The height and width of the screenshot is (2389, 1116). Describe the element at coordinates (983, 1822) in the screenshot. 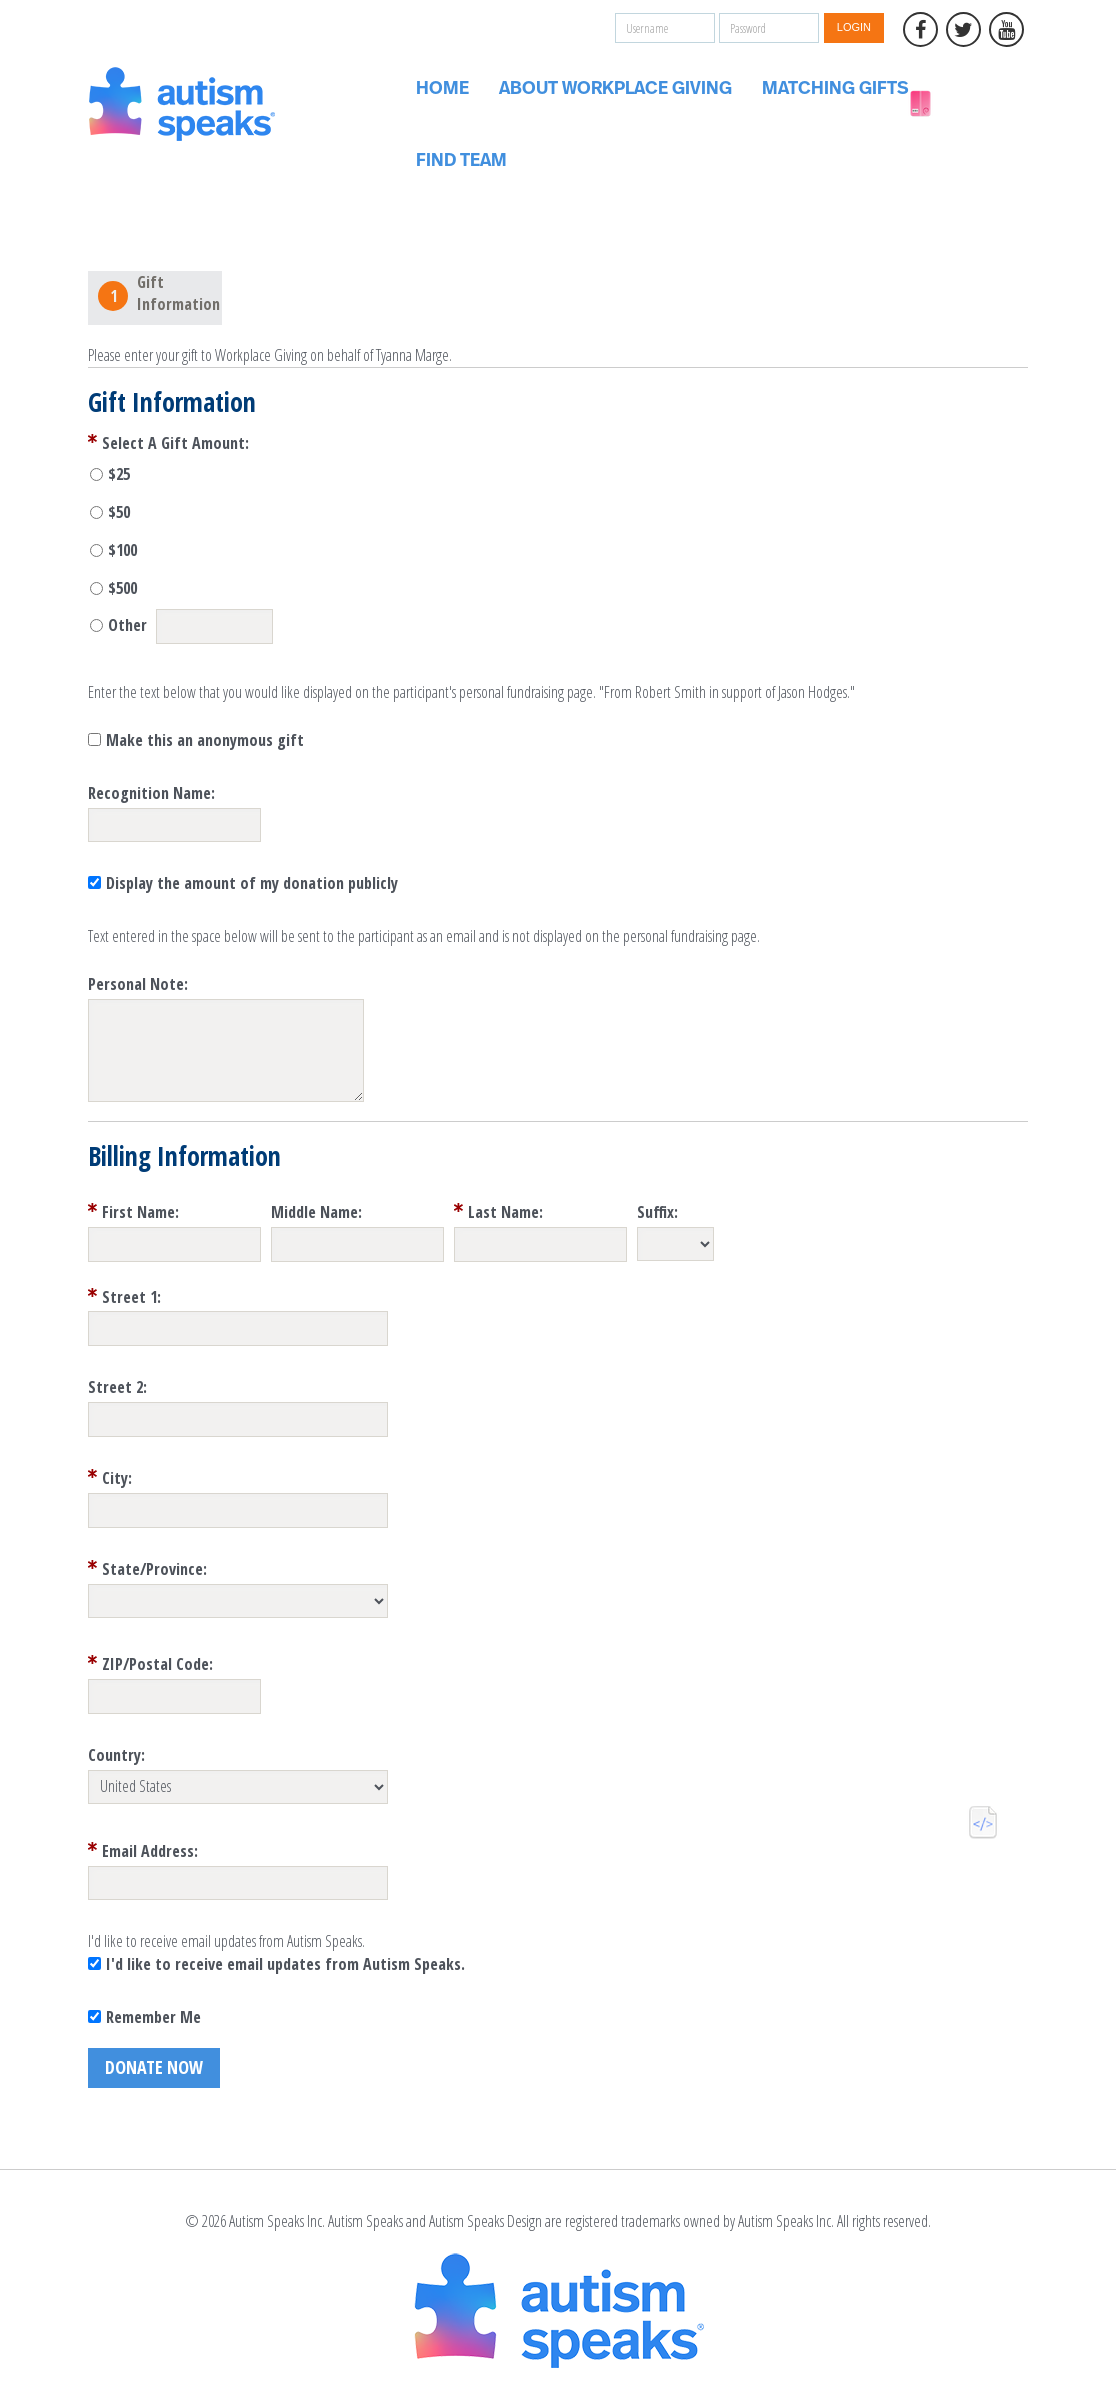

I see `an HTML or code file` at that location.